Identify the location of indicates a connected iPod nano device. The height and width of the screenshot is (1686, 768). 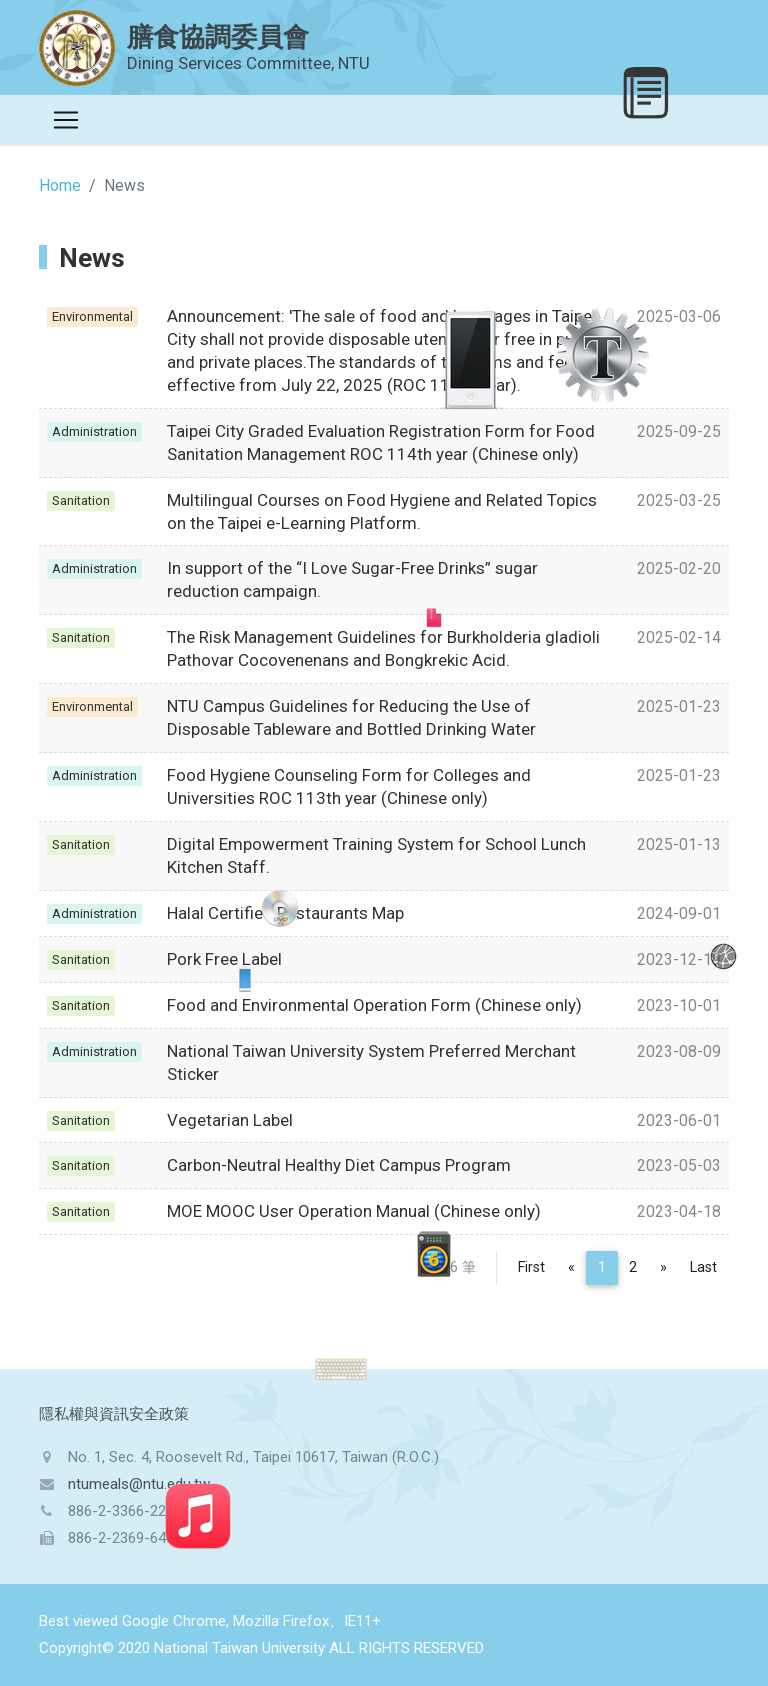
(470, 360).